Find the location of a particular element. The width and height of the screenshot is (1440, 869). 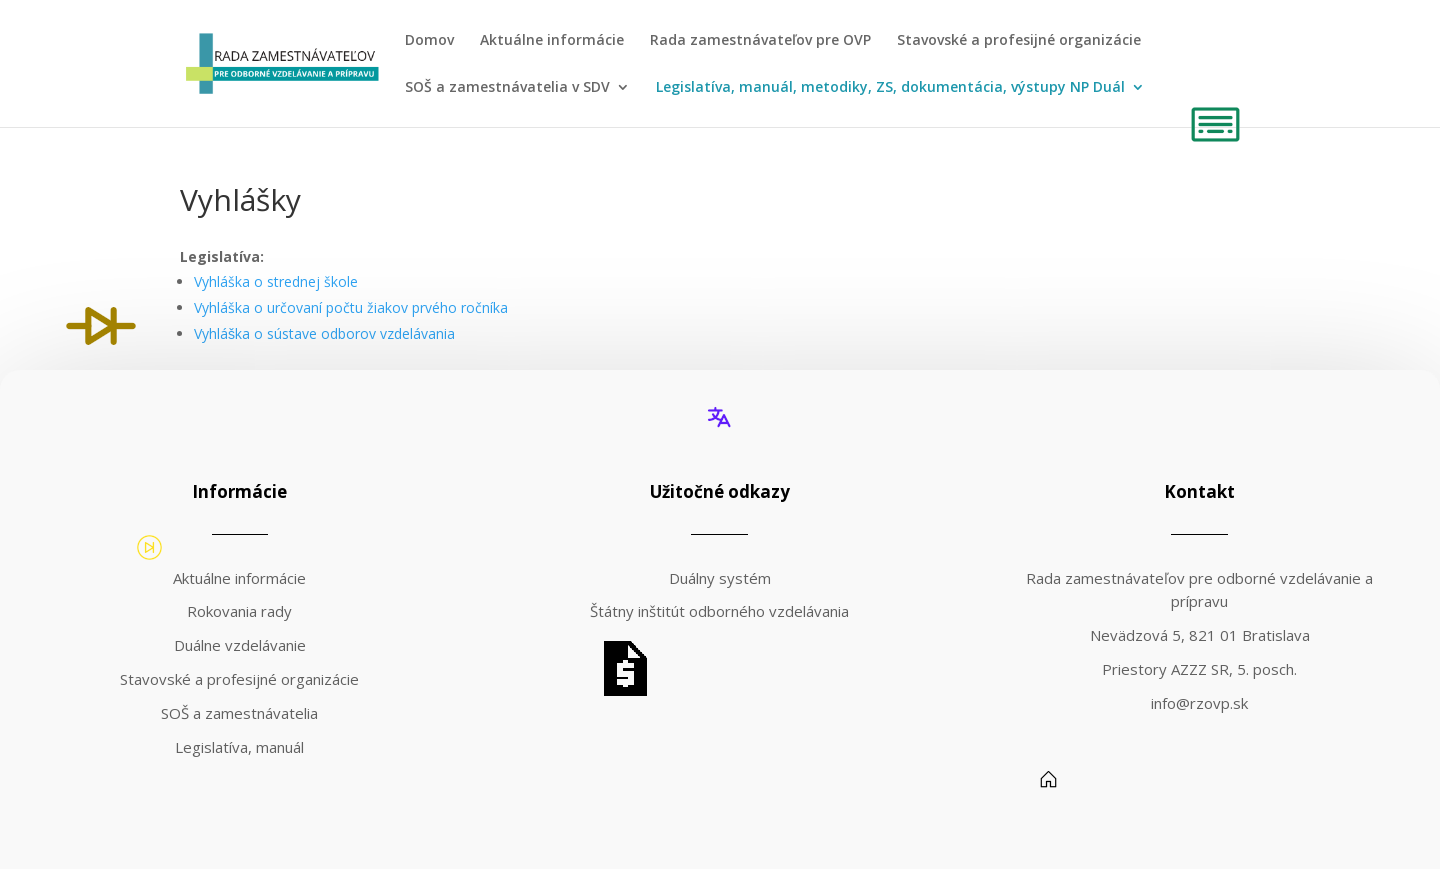

represents a diode component in a circuit diagram is located at coordinates (101, 326).